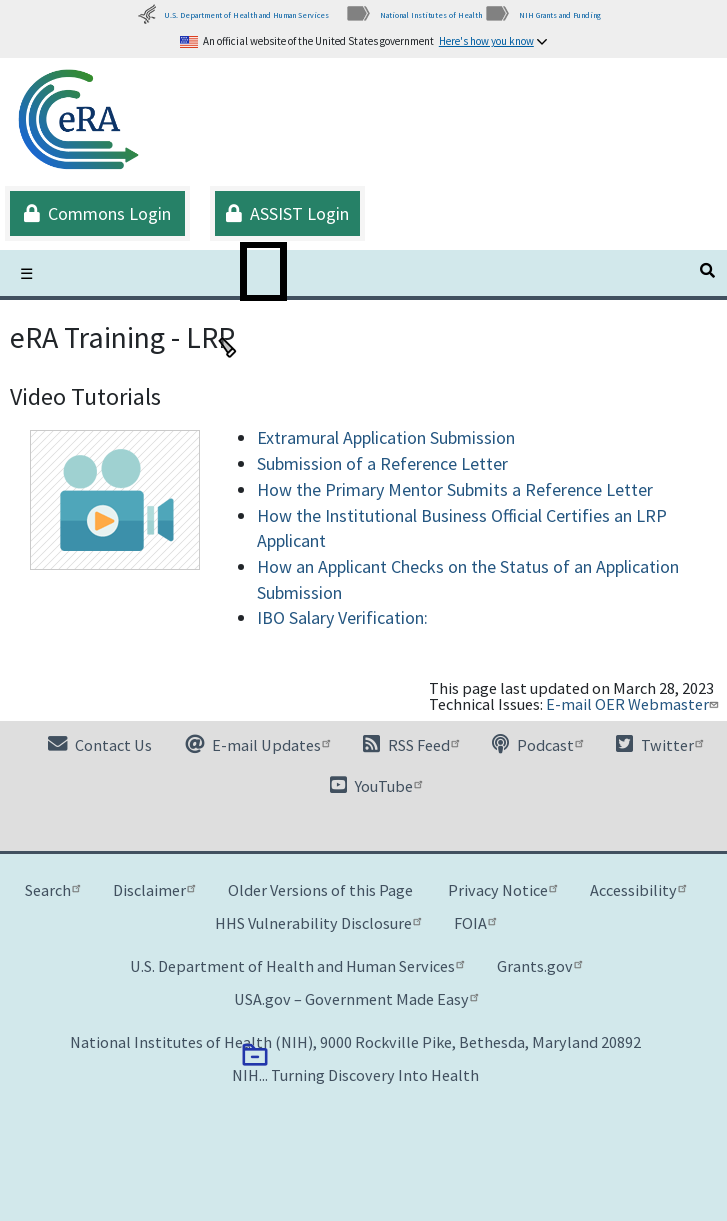  What do you see at coordinates (255, 1055) in the screenshot?
I see `remove a folder from your files` at bounding box center [255, 1055].